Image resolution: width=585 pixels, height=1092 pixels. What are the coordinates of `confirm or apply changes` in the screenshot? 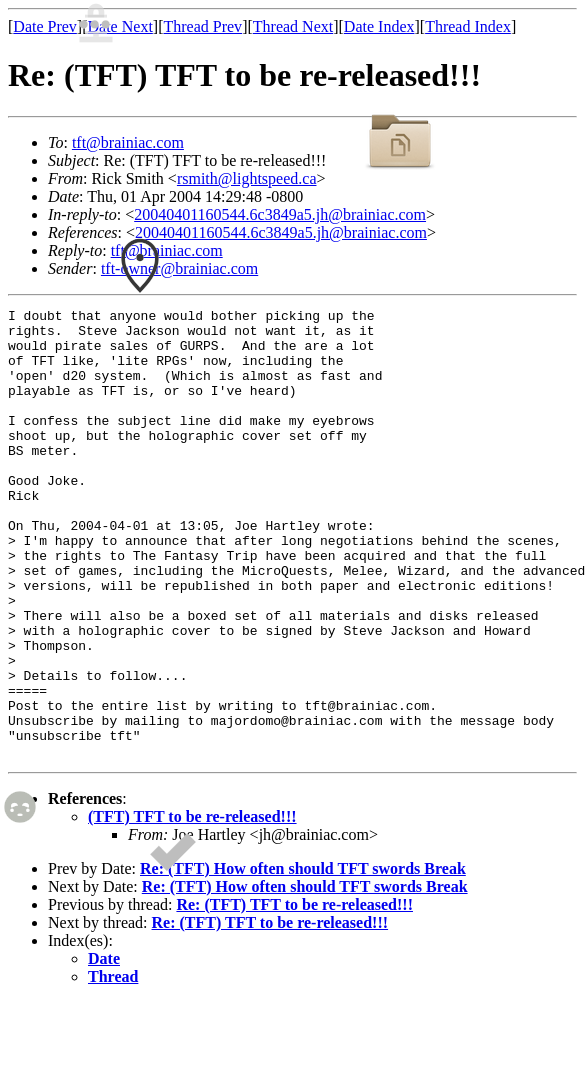 It's located at (171, 850).